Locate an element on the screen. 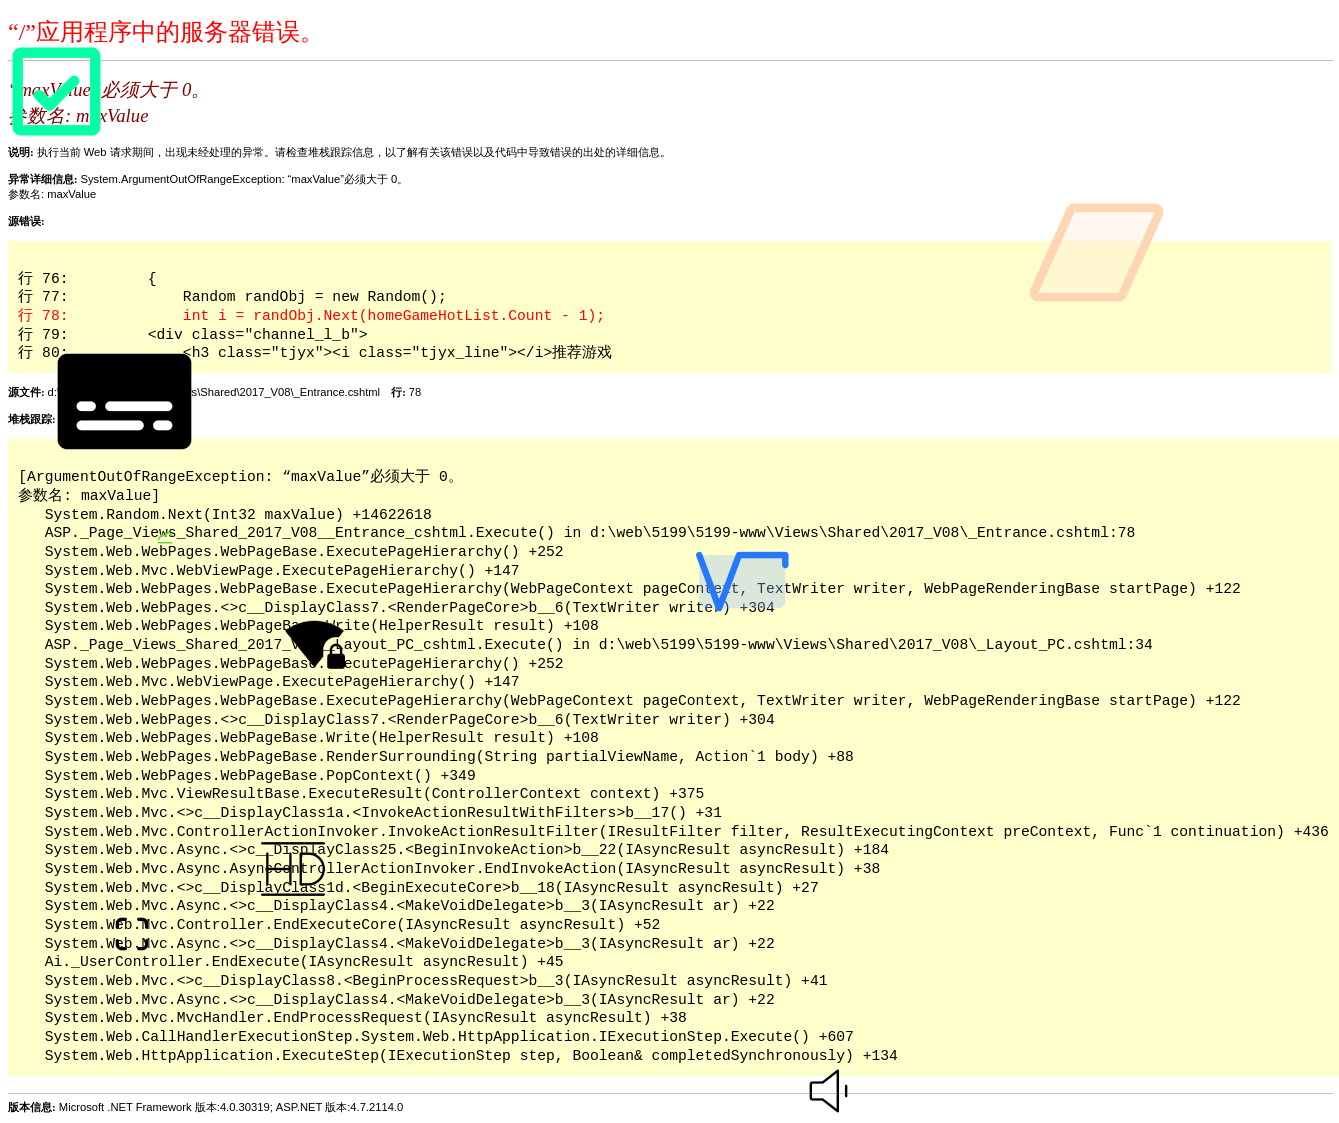  calculate square root is located at coordinates (739, 575).